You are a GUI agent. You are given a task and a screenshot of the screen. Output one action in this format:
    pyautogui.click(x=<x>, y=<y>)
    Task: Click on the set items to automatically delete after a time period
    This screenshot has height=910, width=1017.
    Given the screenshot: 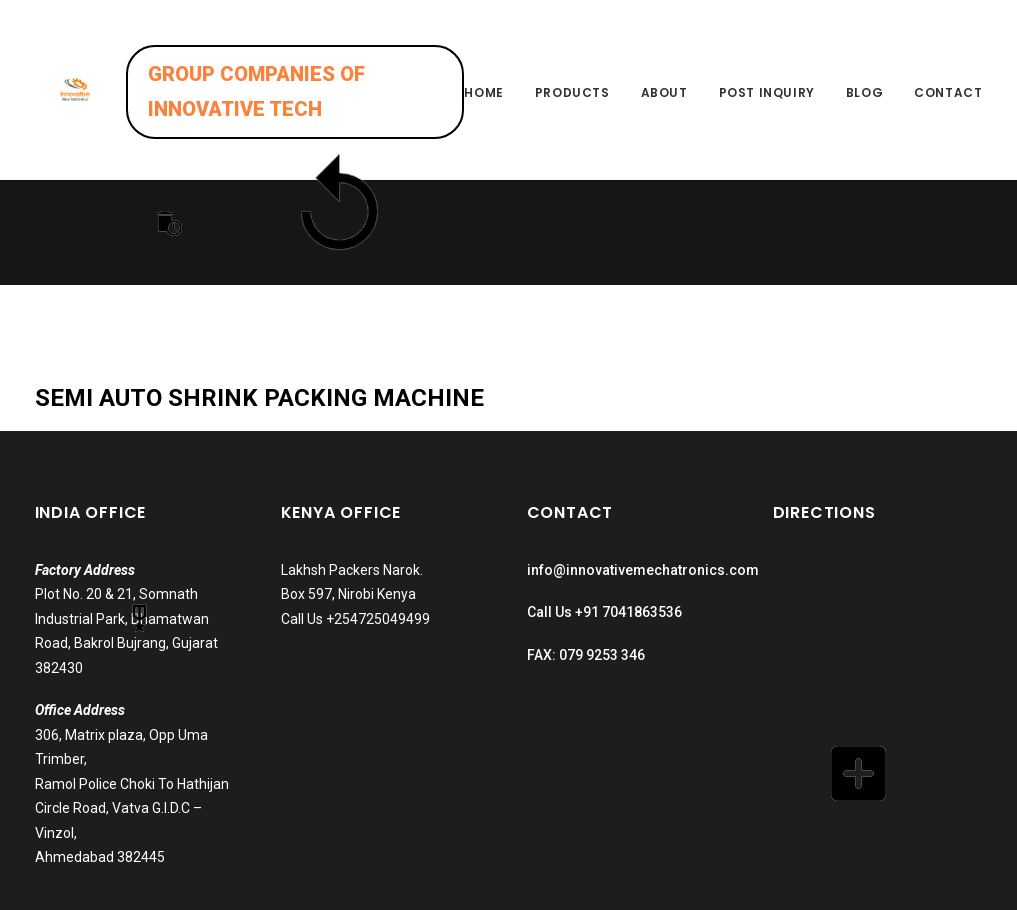 What is the action you would take?
    pyautogui.click(x=169, y=223)
    